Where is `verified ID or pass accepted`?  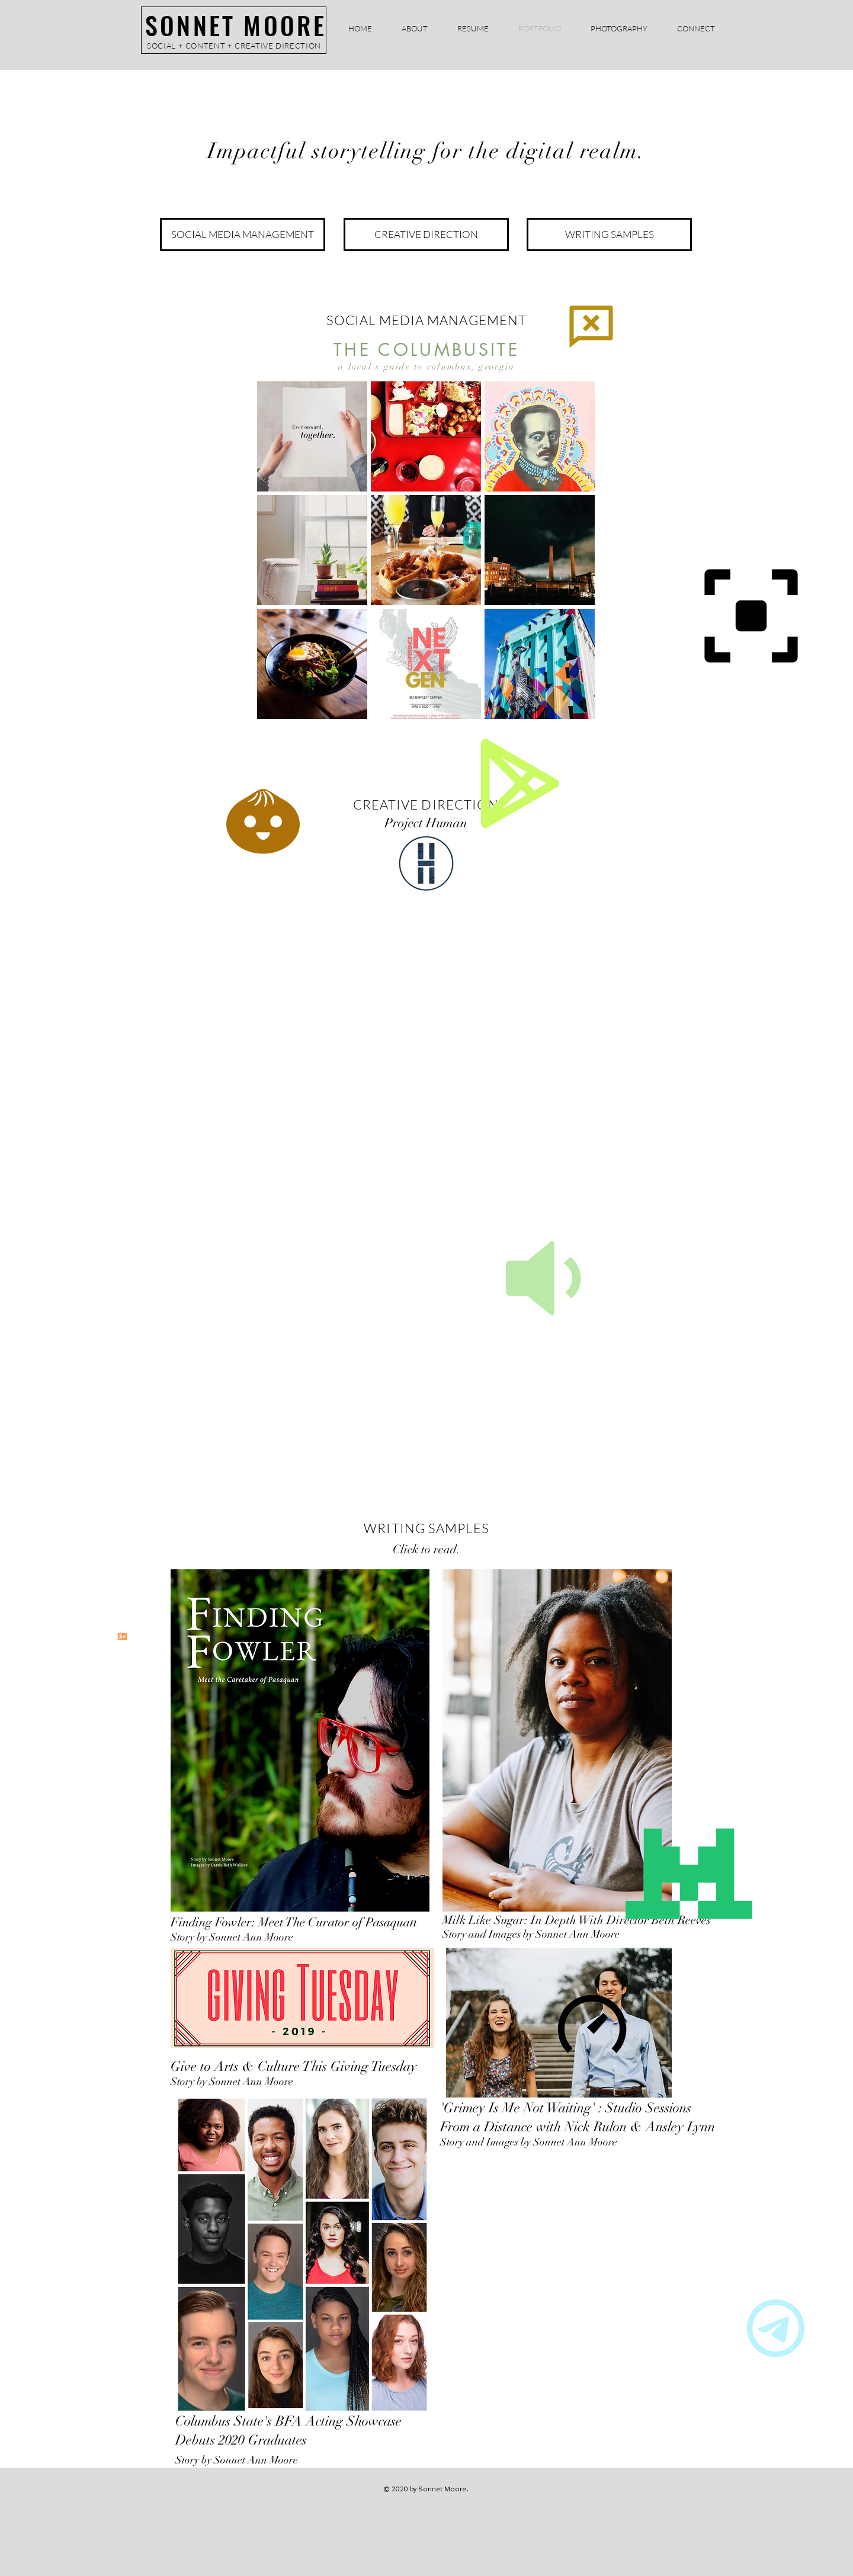
verified ID or pass accepted is located at coordinates (122, 1636).